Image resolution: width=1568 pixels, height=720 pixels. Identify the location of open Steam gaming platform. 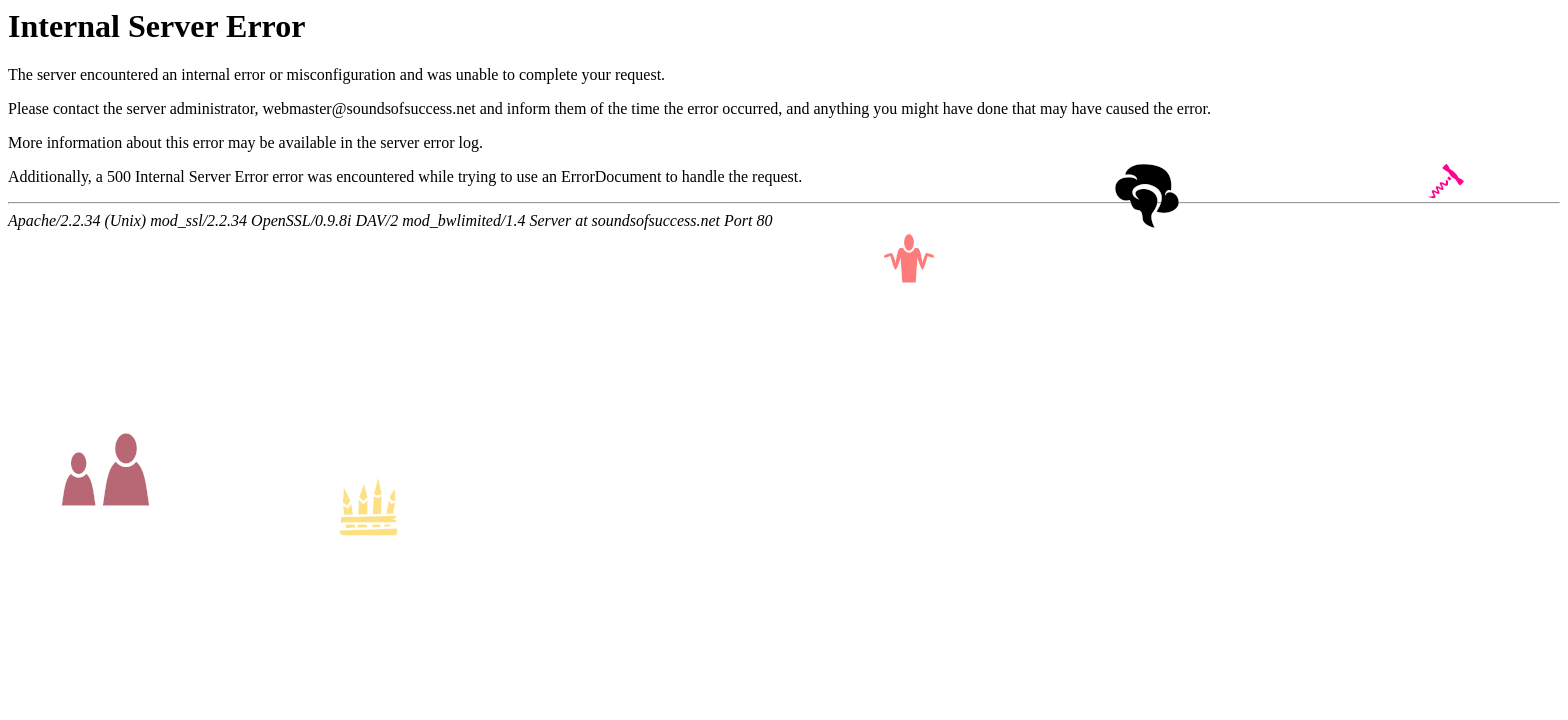
(1147, 196).